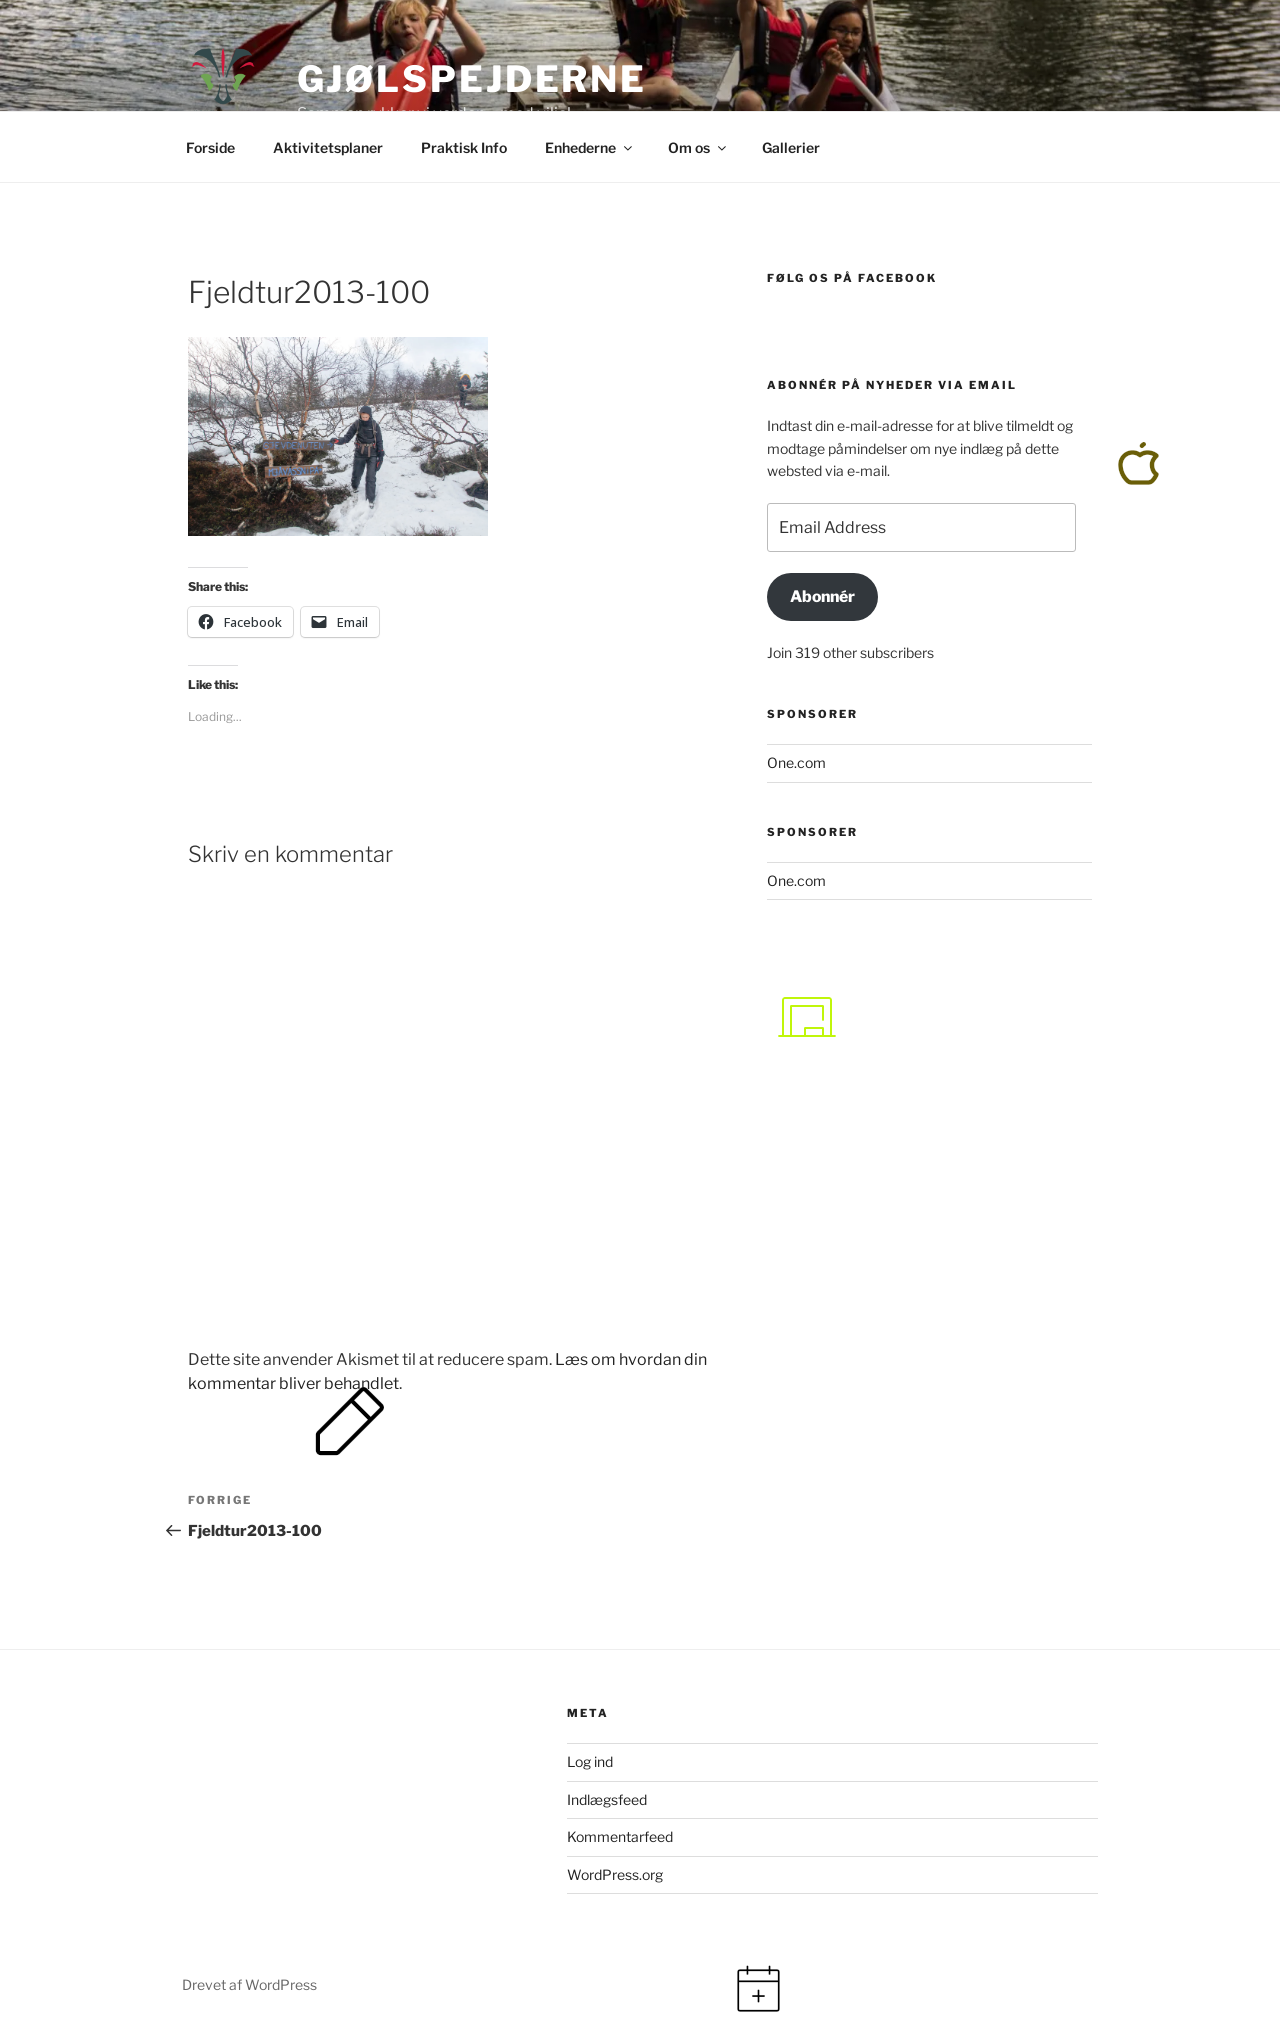 Image resolution: width=1280 pixels, height=2031 pixels. I want to click on add a new event to the calendar, so click(758, 1990).